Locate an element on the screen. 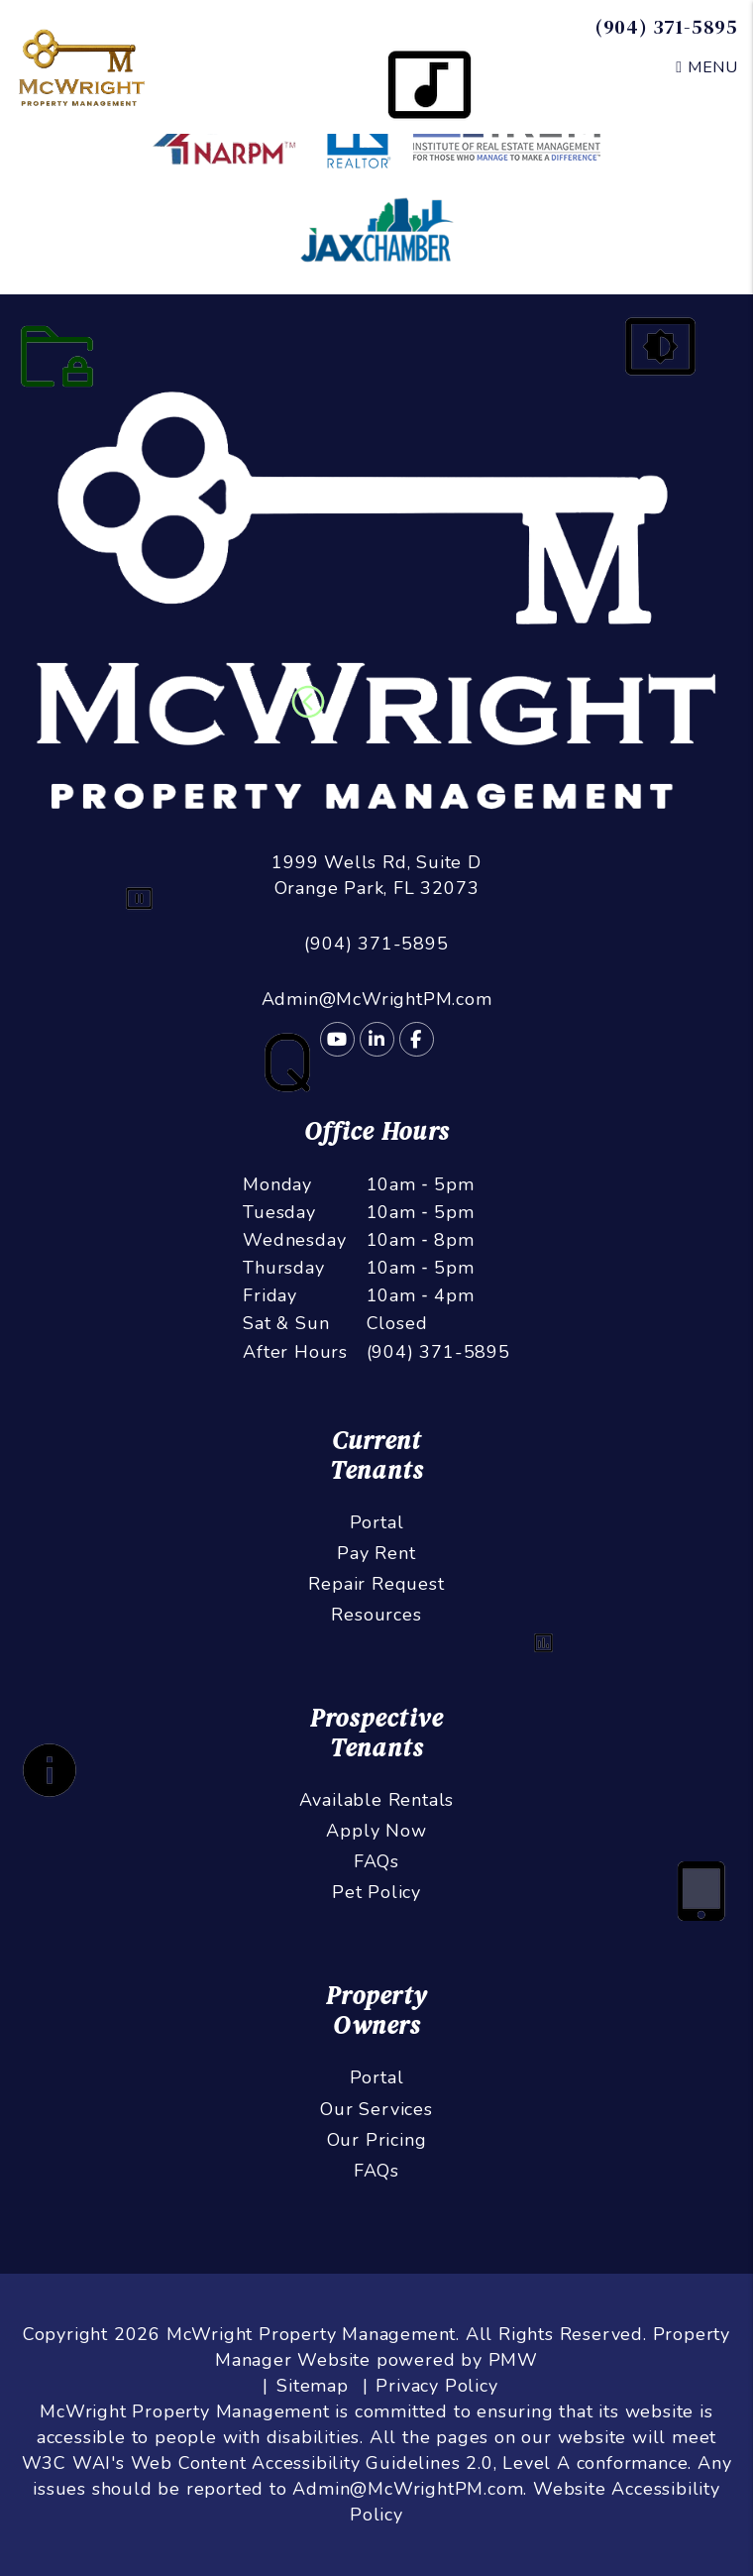  go back to the previous screen is located at coordinates (308, 702).